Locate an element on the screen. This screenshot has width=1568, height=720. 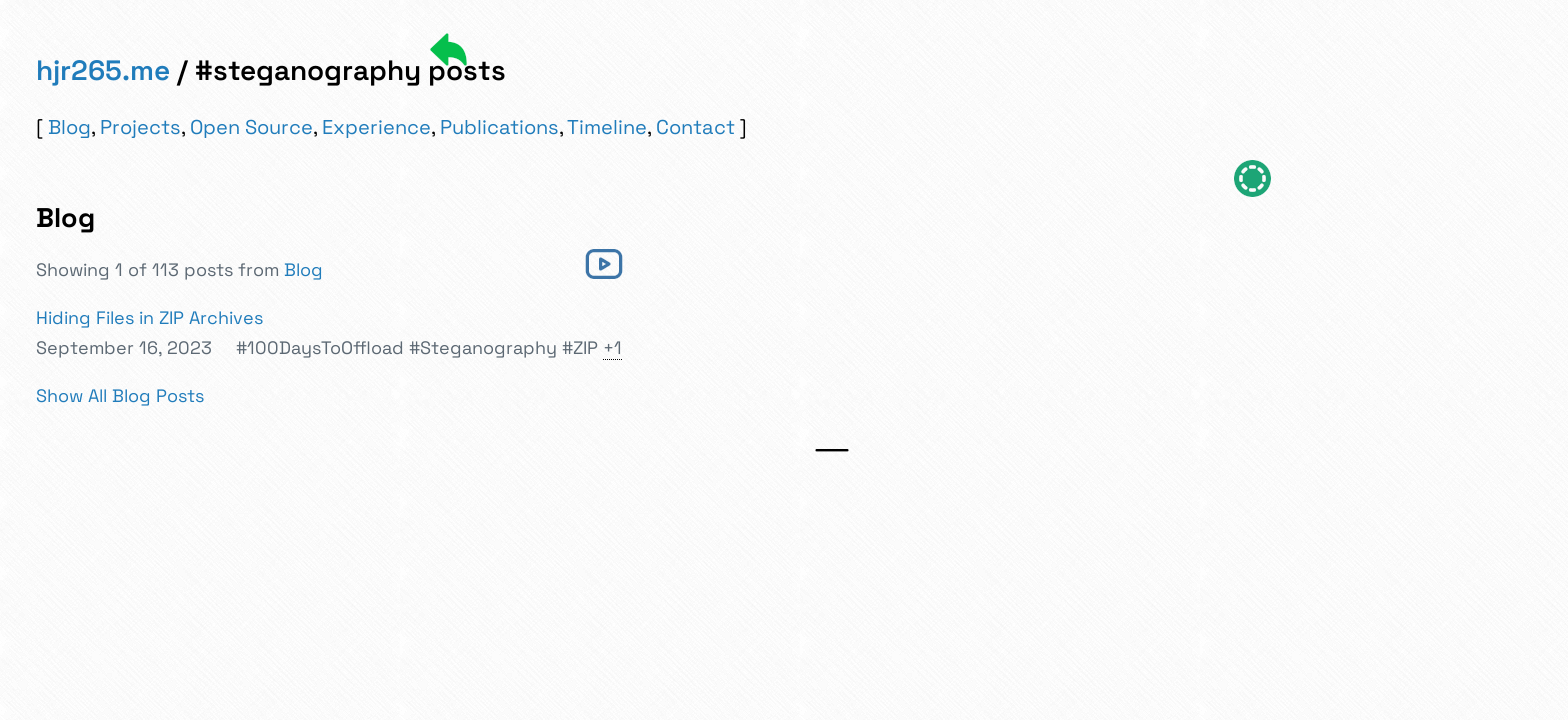
open YouTube app is located at coordinates (604, 264).